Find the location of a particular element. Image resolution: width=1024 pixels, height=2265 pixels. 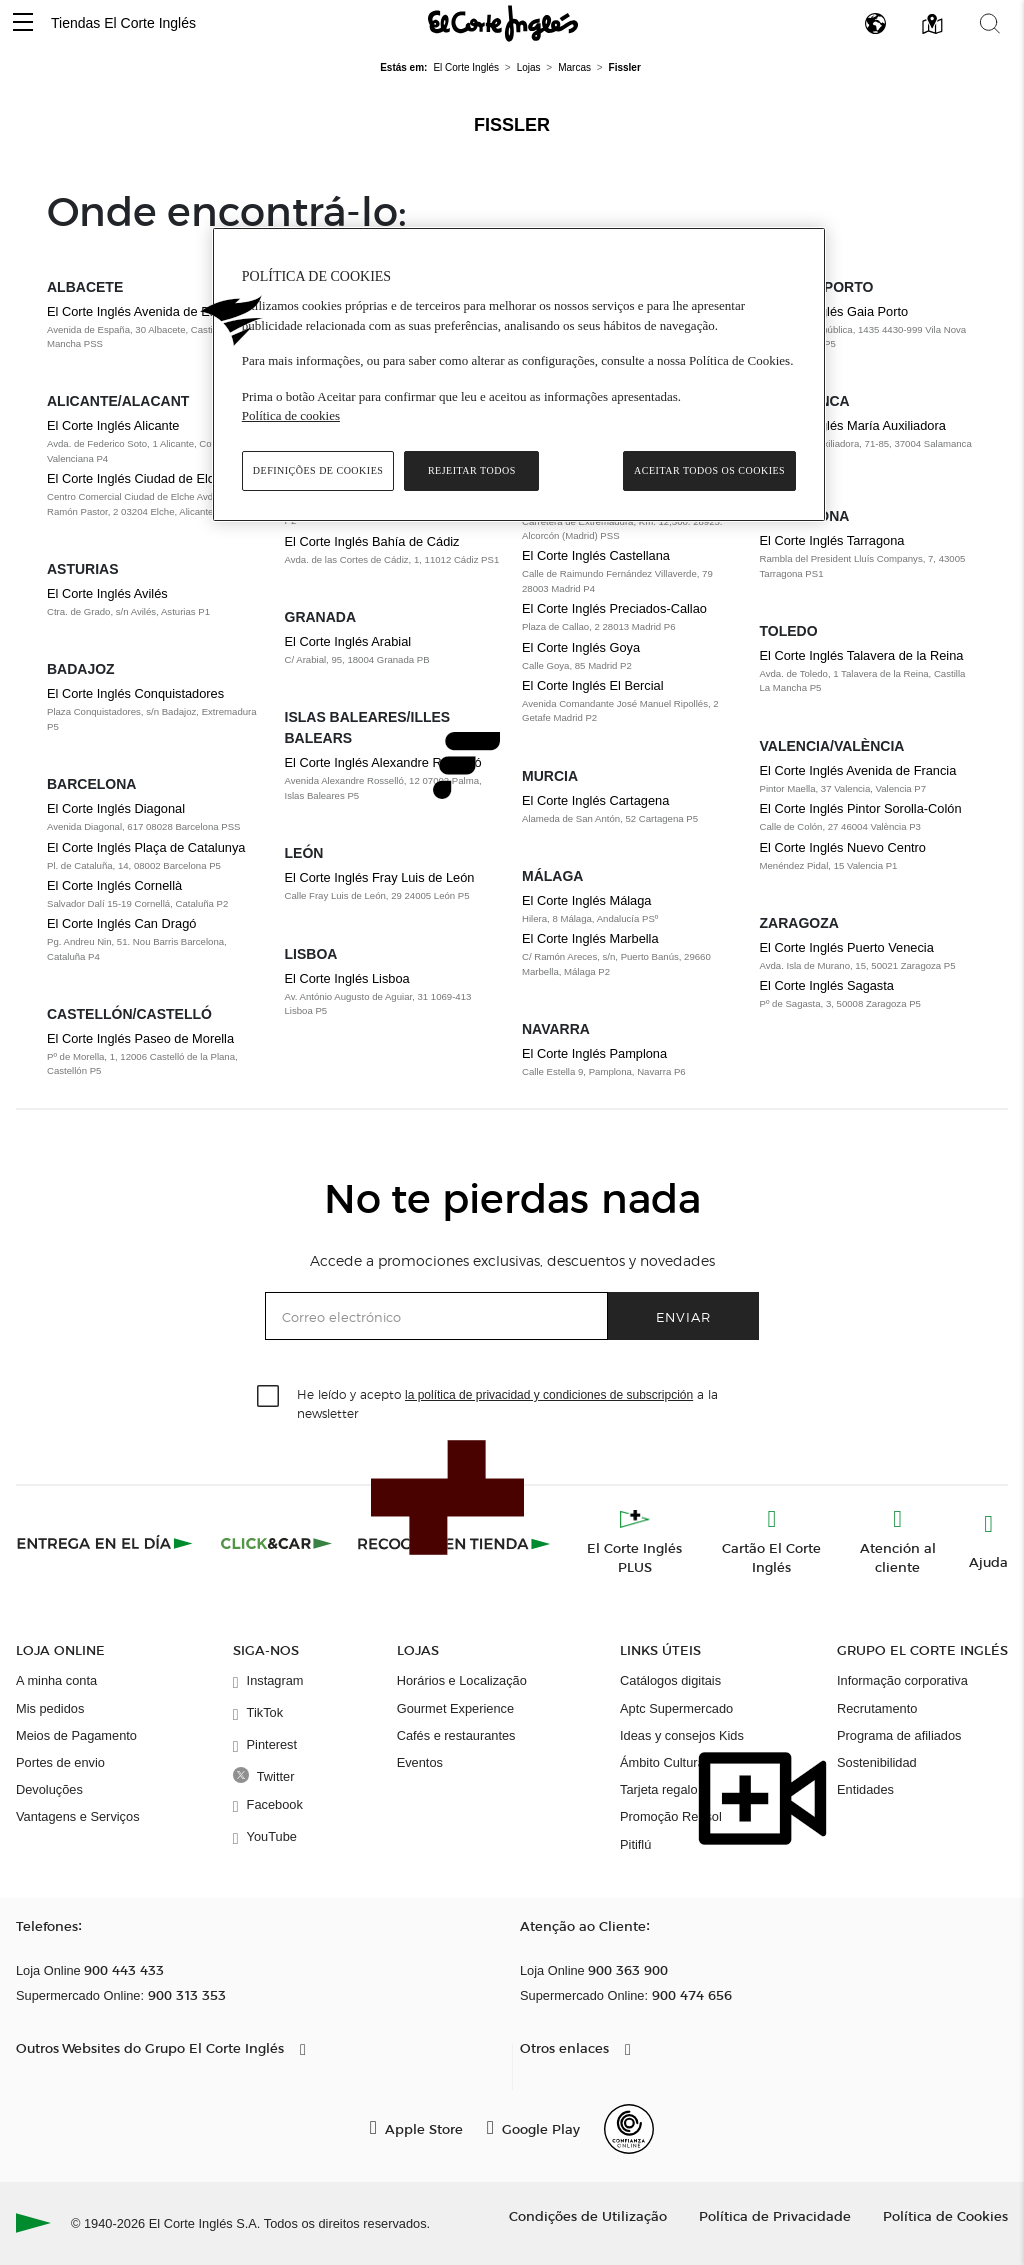

Pingdom website monitoring service logo is located at coordinates (231, 320).